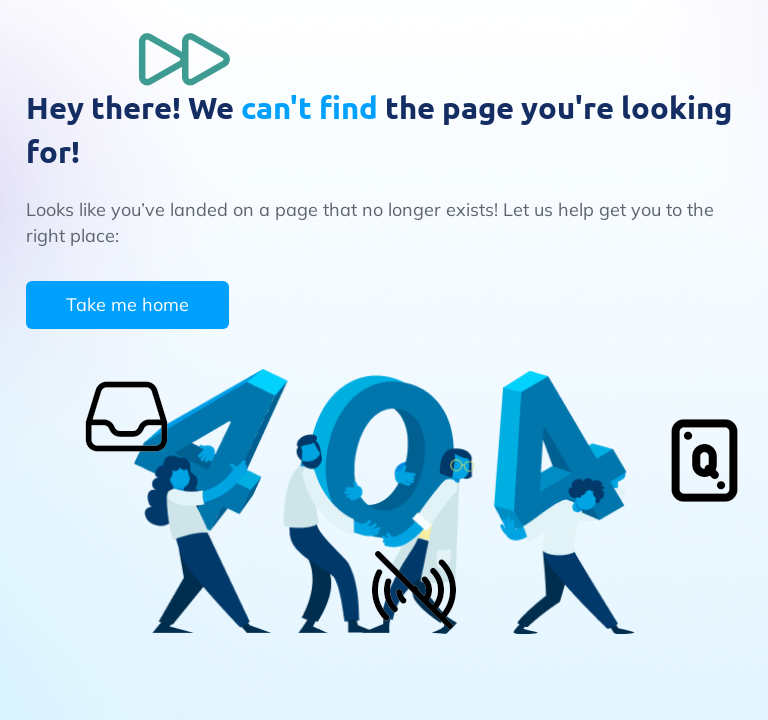 Image resolution: width=768 pixels, height=720 pixels. What do you see at coordinates (182, 56) in the screenshot?
I see `skip forward in media playback` at bounding box center [182, 56].